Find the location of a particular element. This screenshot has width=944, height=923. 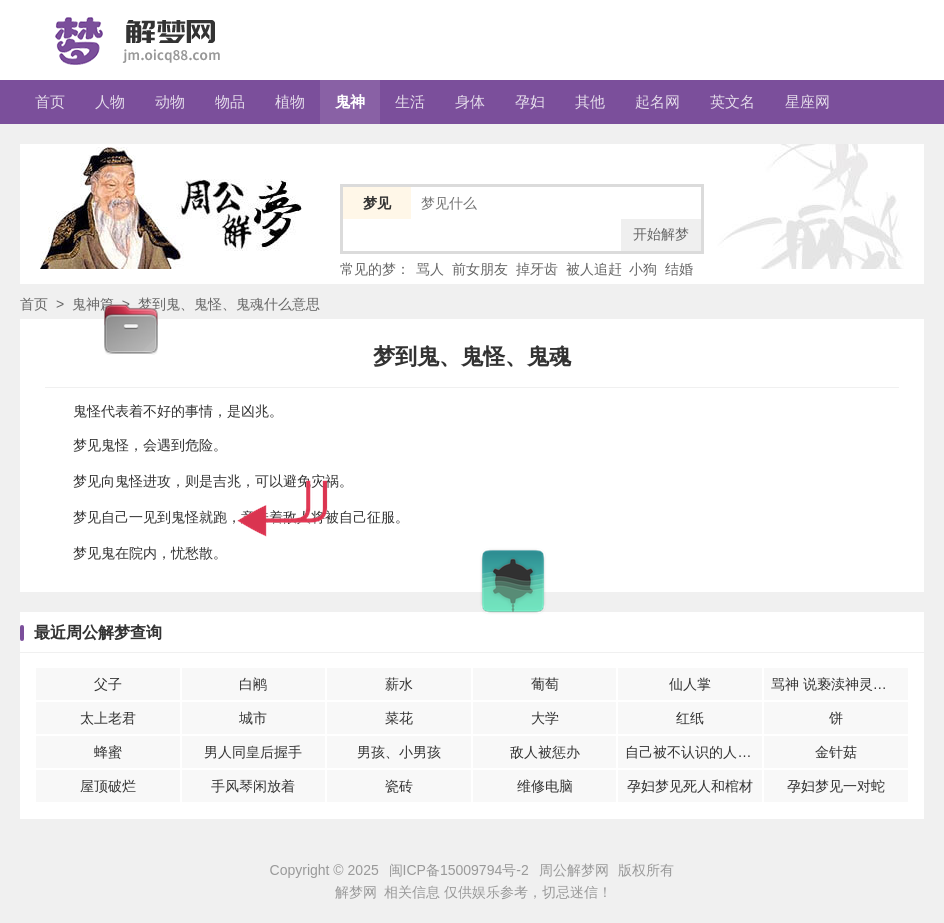

launch the minesweeper game is located at coordinates (513, 581).